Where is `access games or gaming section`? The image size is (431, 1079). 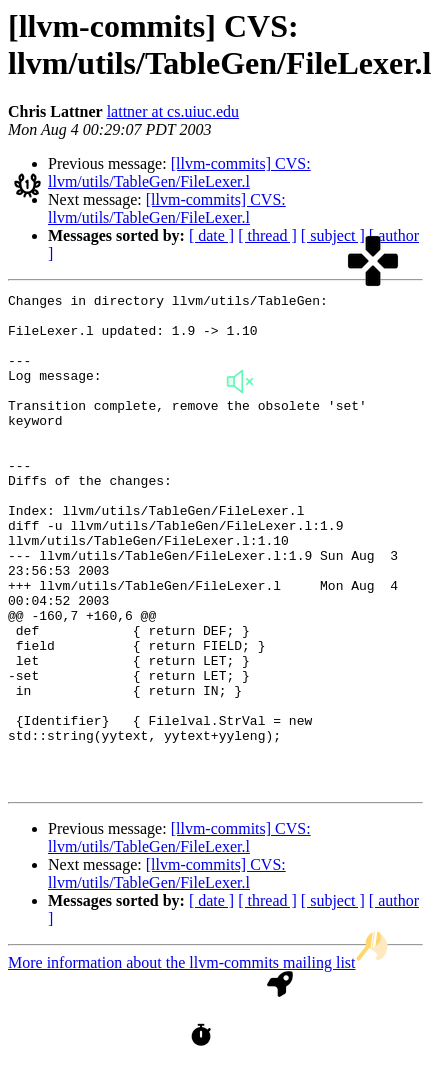
access games or gaming section is located at coordinates (373, 261).